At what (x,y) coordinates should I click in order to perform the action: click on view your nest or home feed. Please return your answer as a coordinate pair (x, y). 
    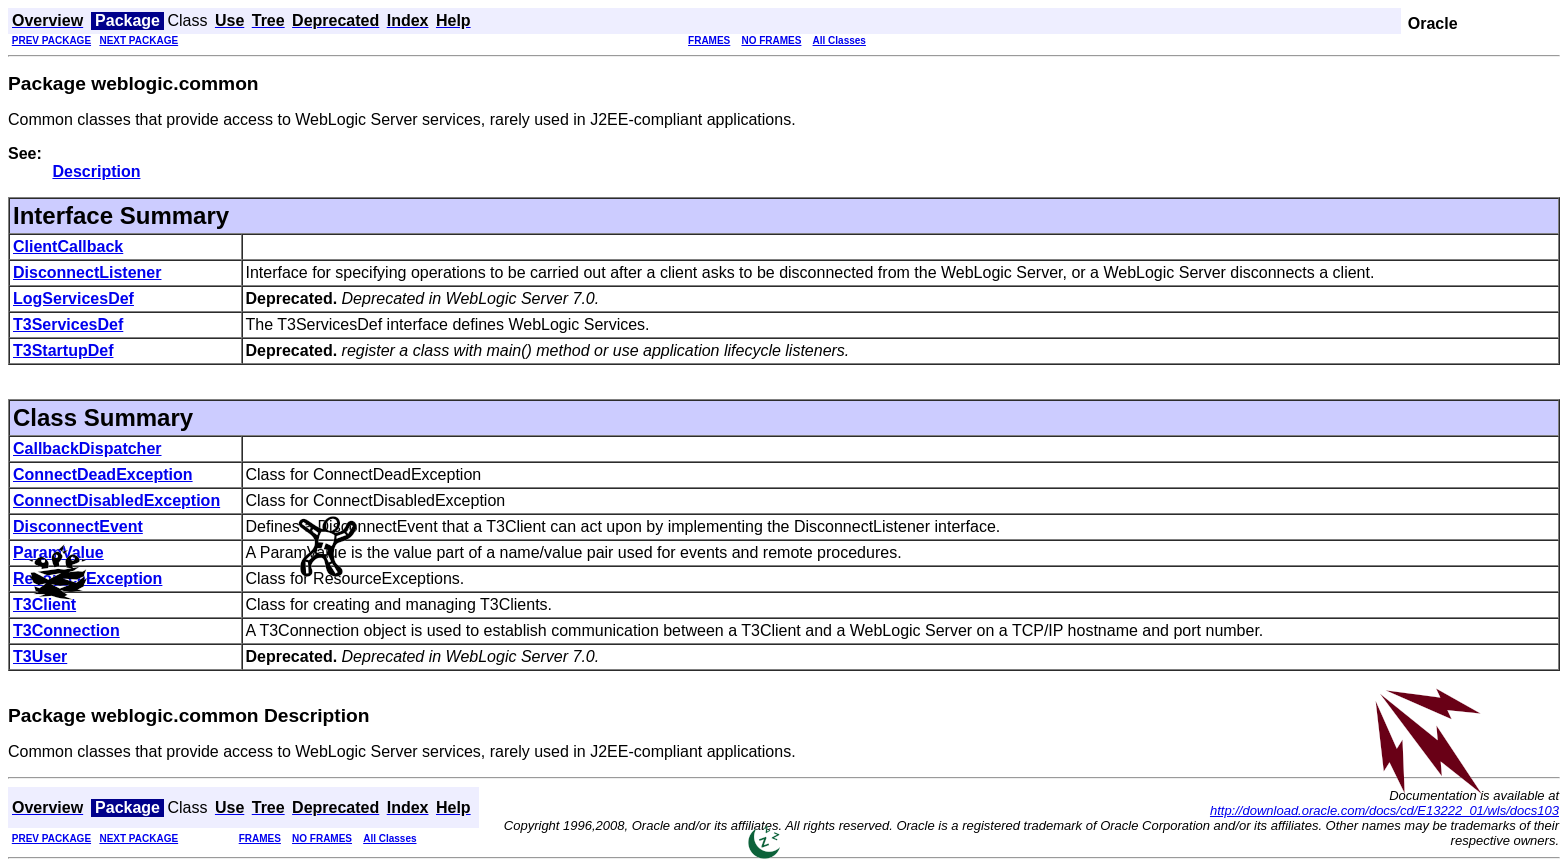
    Looking at the image, I should click on (57, 571).